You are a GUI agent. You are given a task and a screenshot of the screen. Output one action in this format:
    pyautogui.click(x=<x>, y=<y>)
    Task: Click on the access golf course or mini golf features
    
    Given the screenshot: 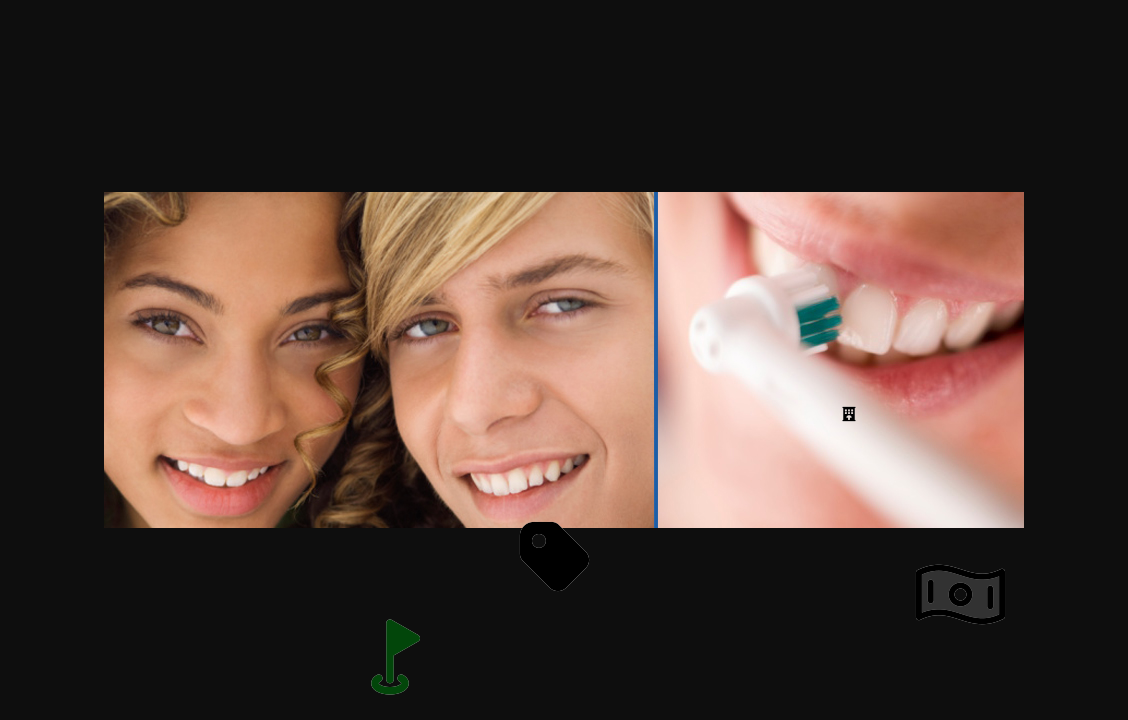 What is the action you would take?
    pyautogui.click(x=390, y=657)
    